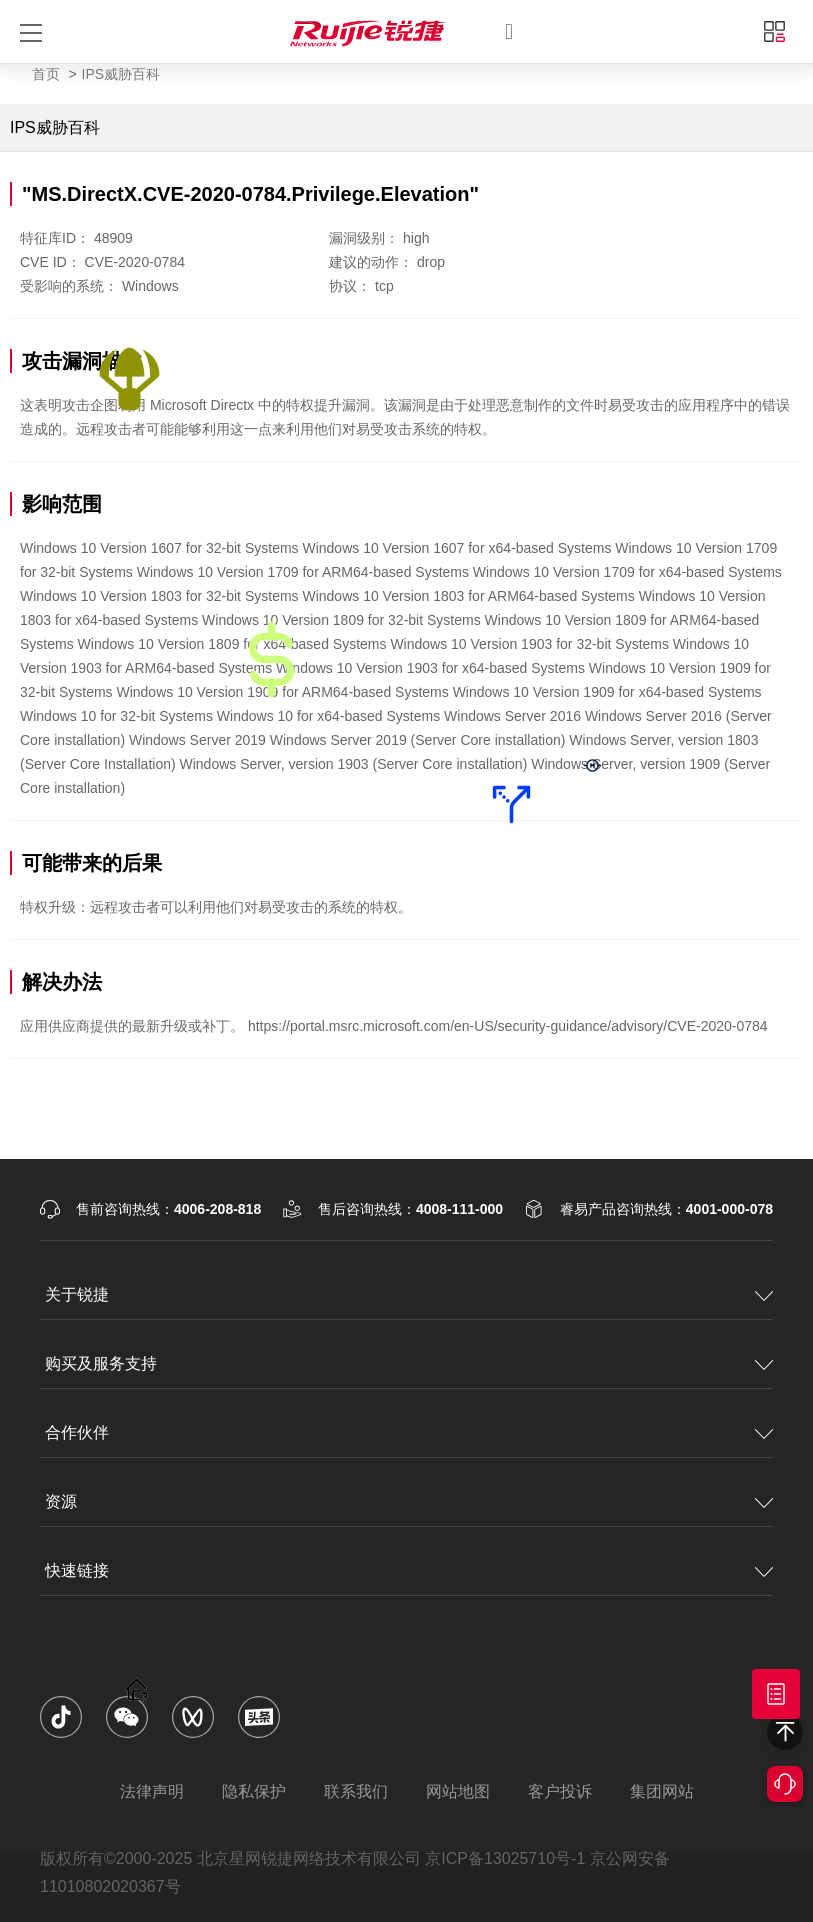  I want to click on view pricing or payment options, so click(271, 659).